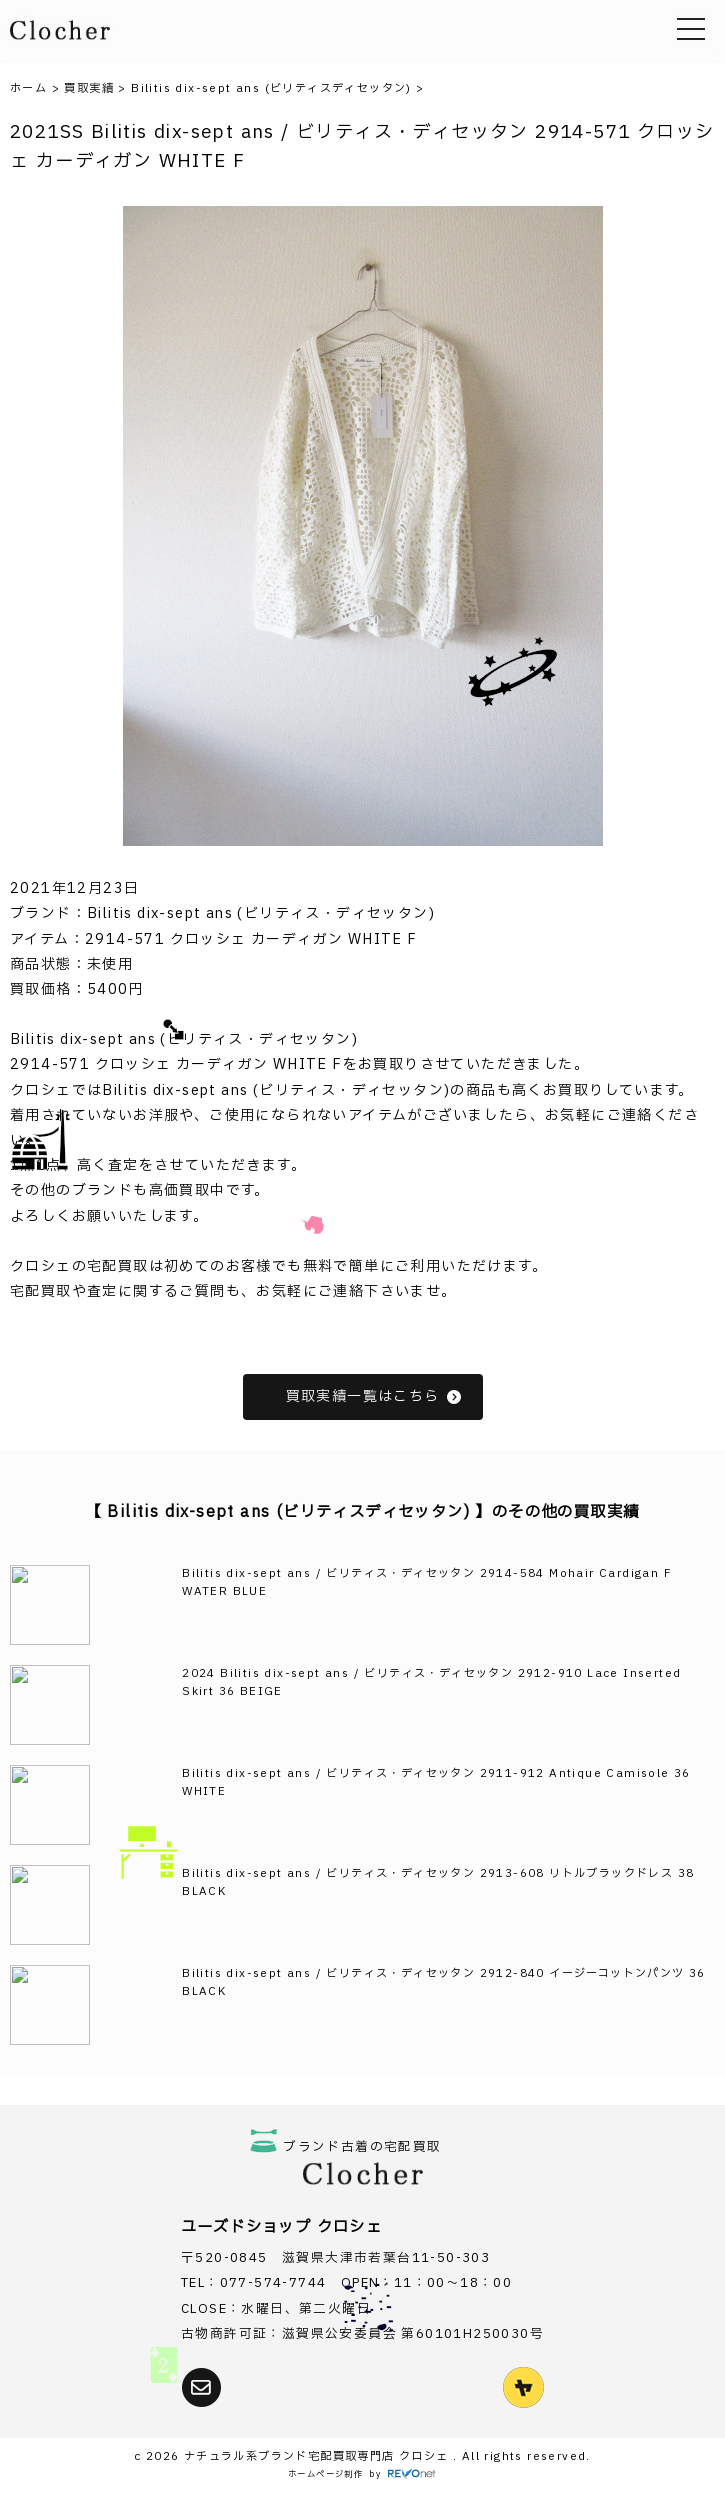  What do you see at coordinates (42, 1139) in the screenshot?
I see `build or place a base structure` at bounding box center [42, 1139].